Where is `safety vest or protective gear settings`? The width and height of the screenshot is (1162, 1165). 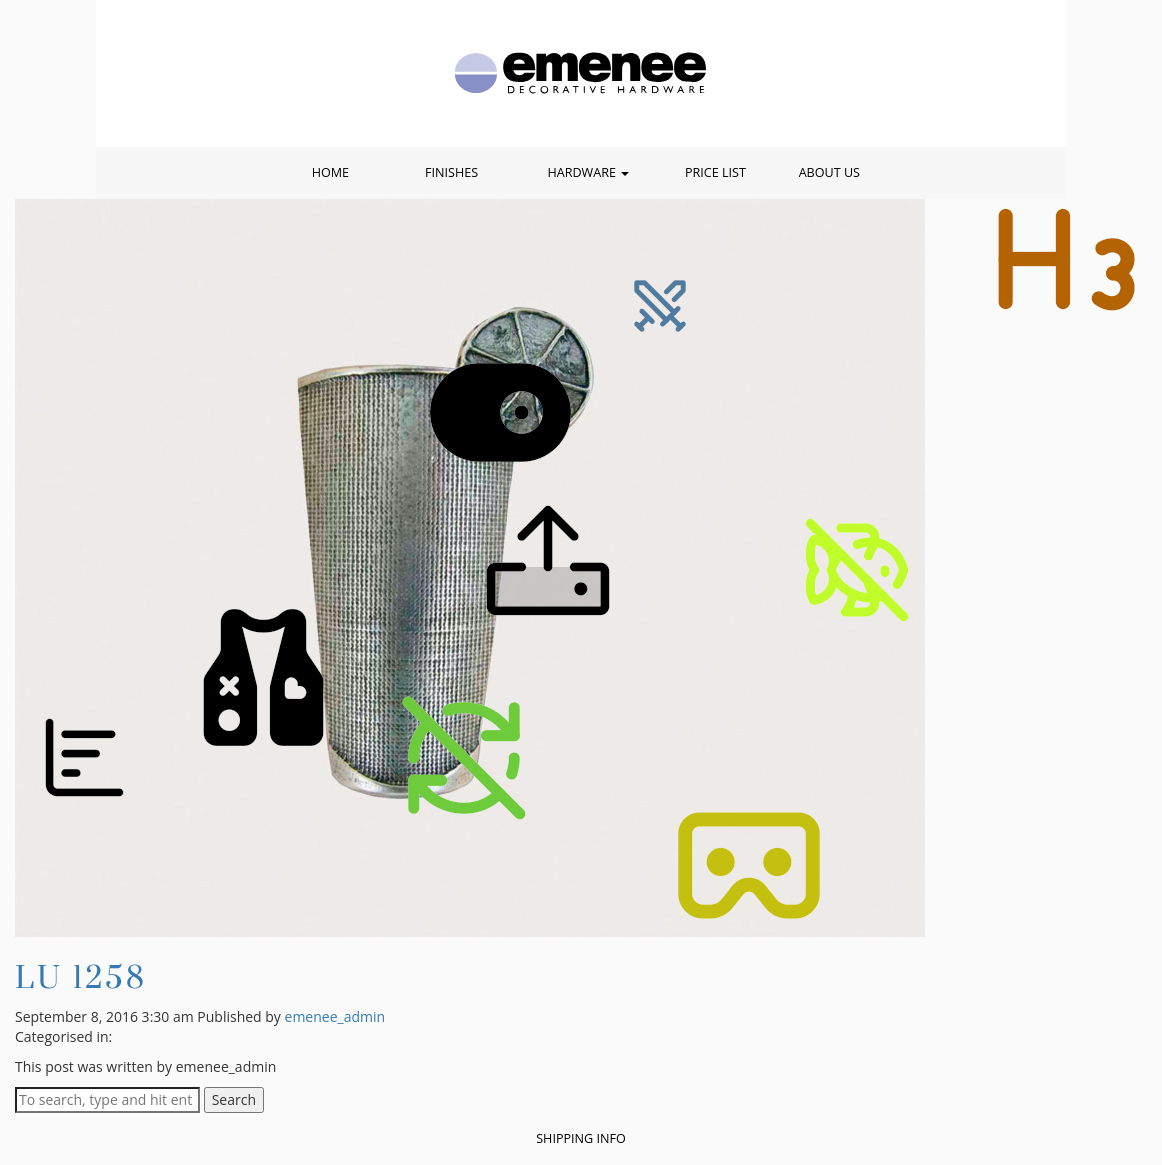 safety vest or protective gear settings is located at coordinates (263, 677).